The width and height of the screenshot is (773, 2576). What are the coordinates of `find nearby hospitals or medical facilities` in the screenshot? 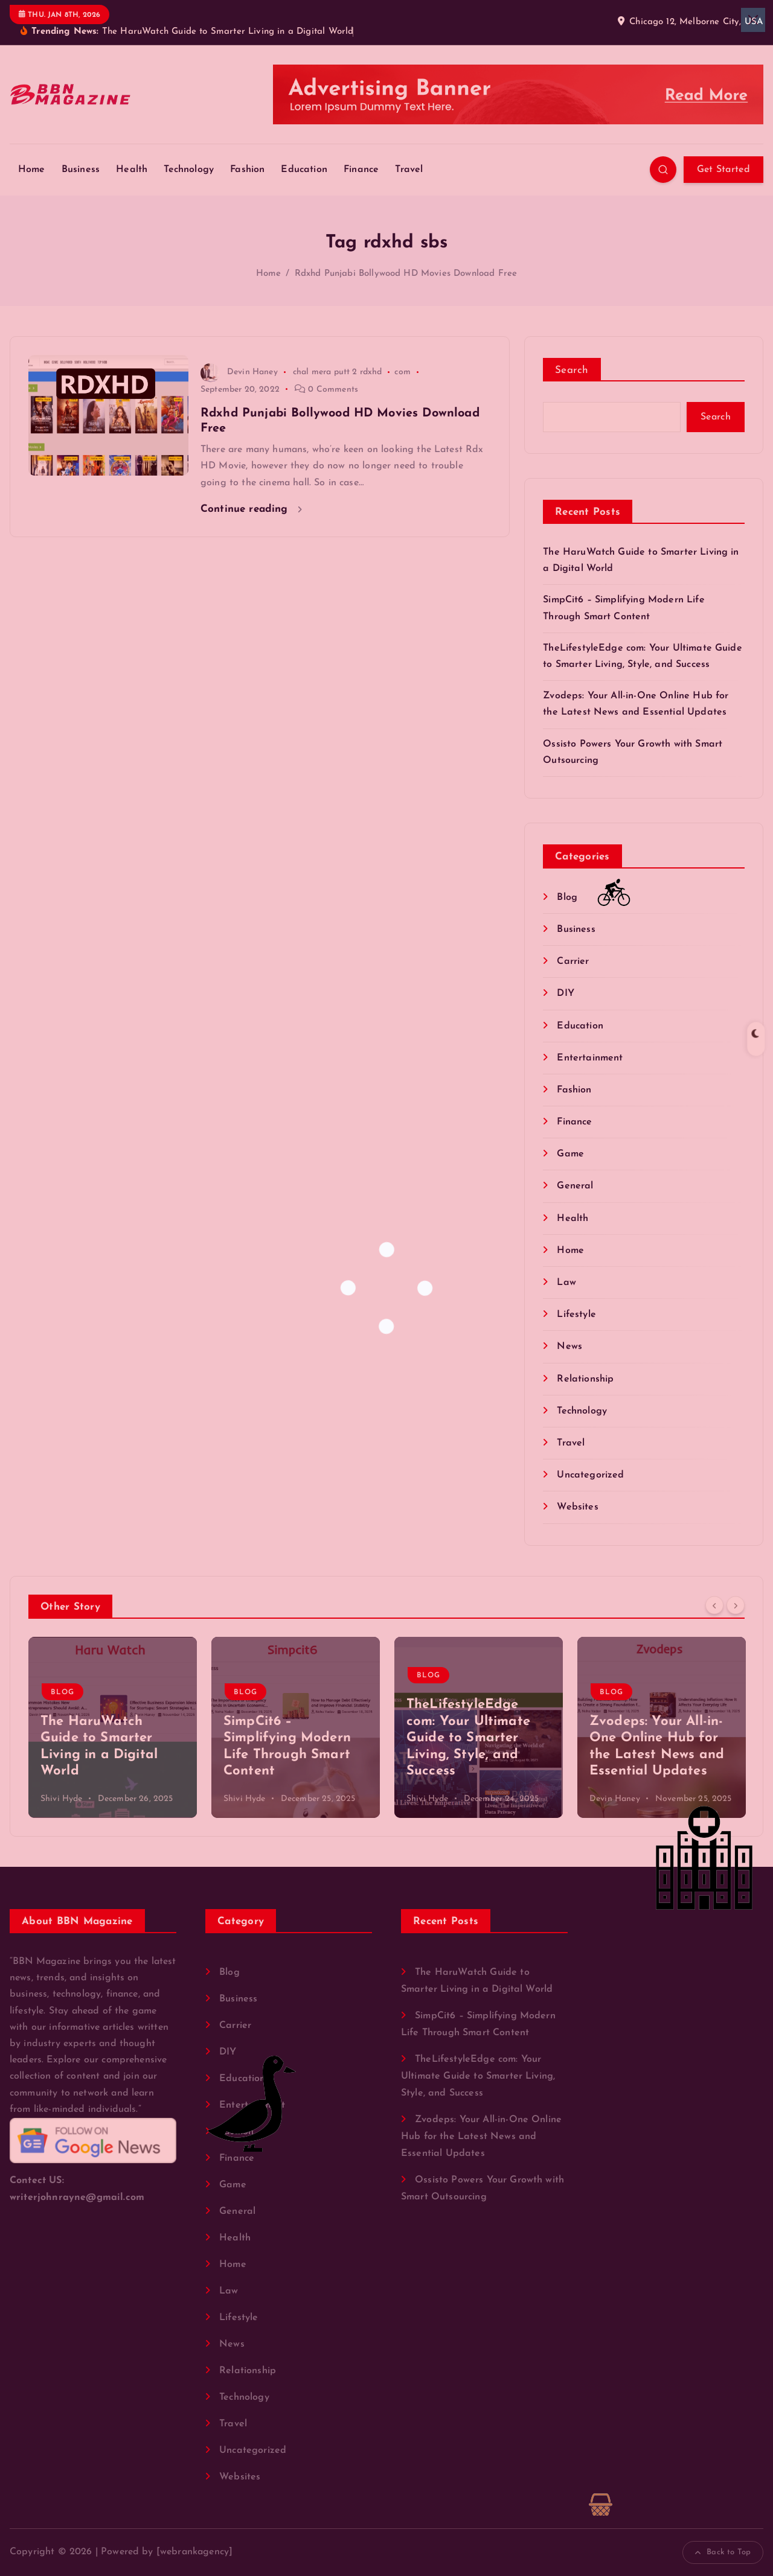 It's located at (704, 1858).